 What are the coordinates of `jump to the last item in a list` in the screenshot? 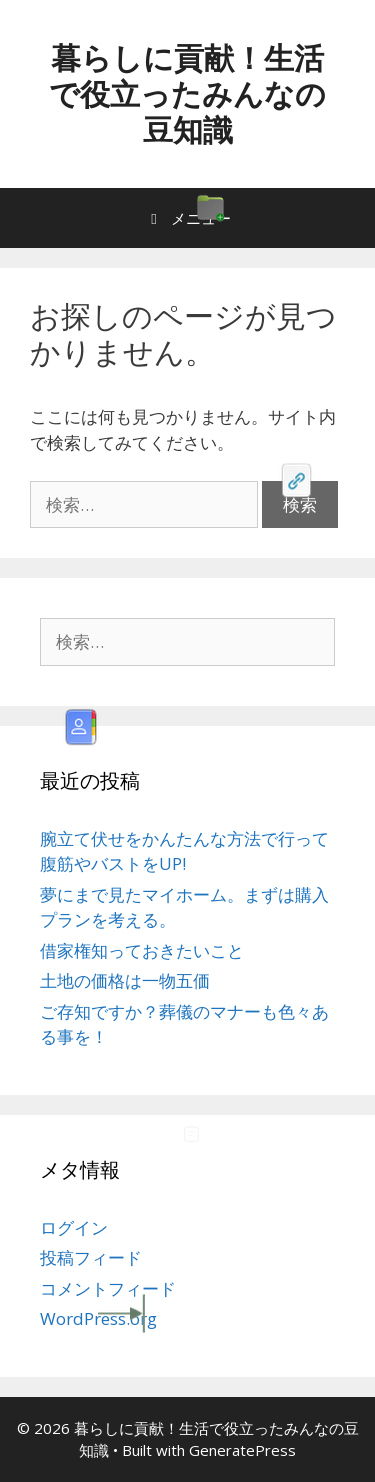 It's located at (121, 1313).